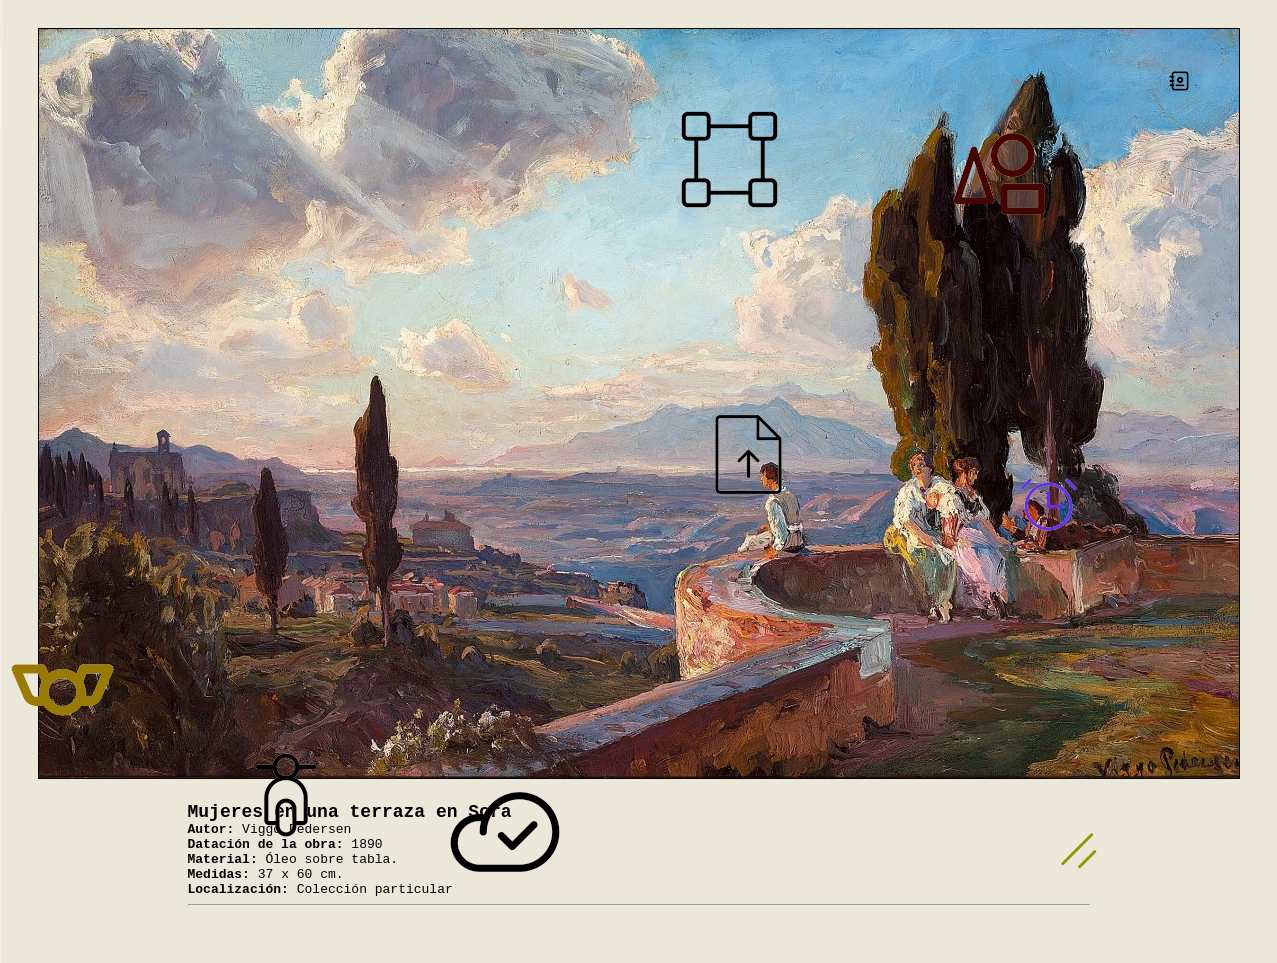 The width and height of the screenshot is (1277, 963). What do you see at coordinates (748, 454) in the screenshot?
I see `upload a file` at bounding box center [748, 454].